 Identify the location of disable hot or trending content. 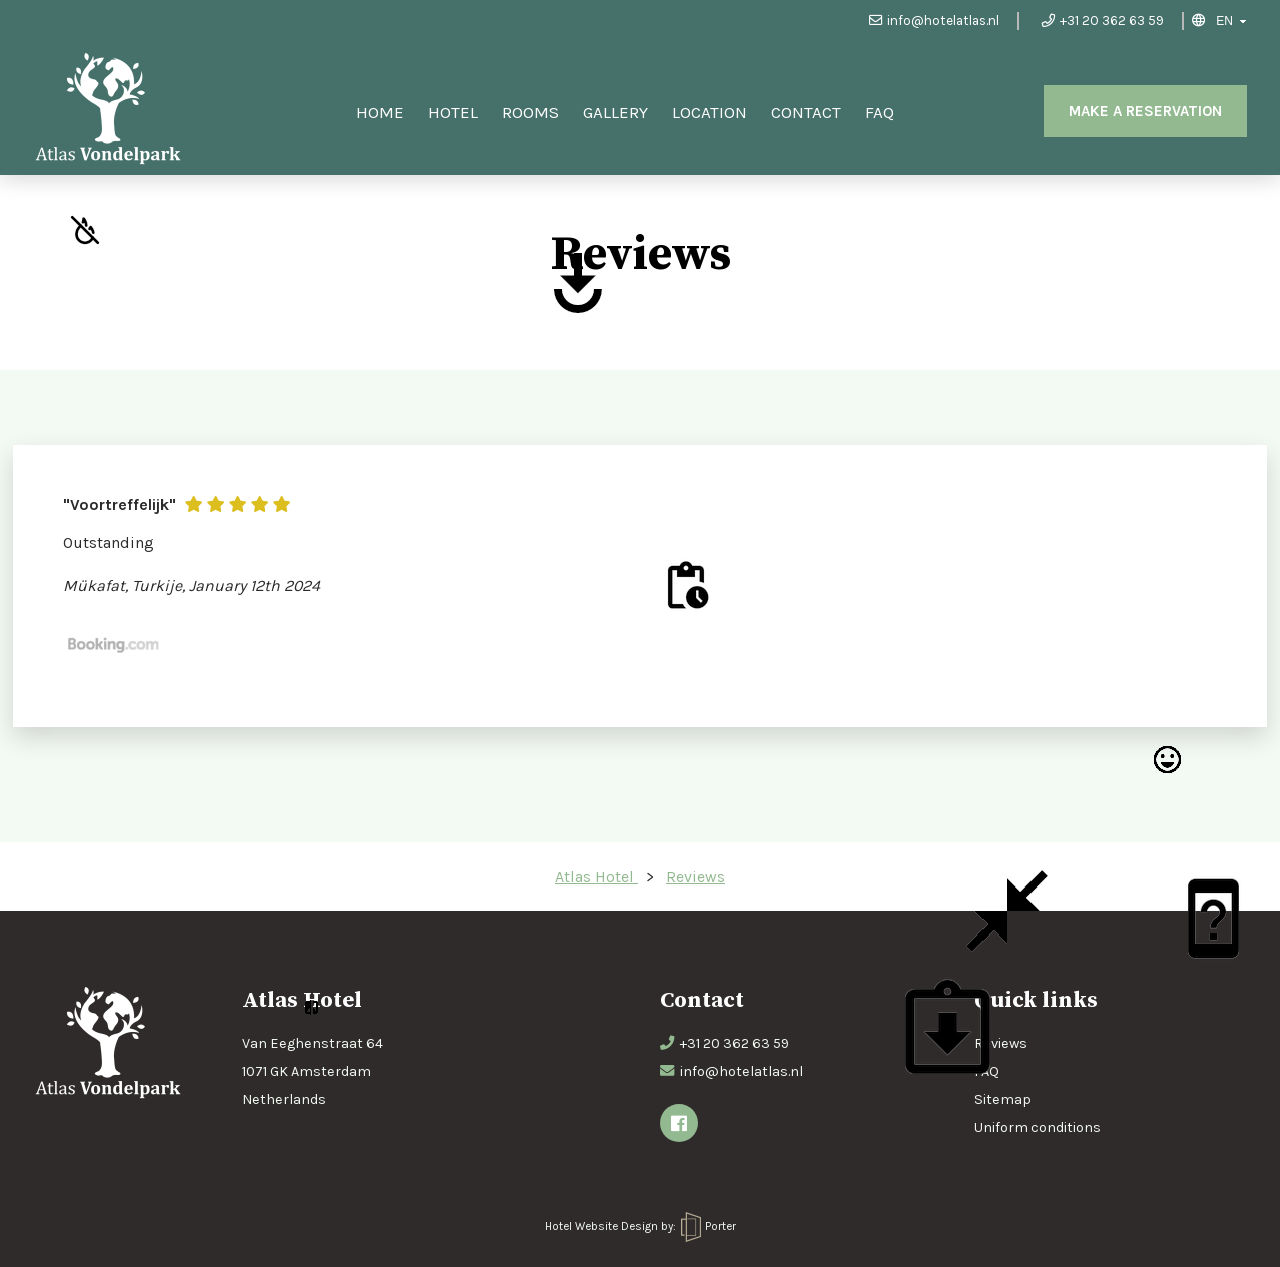
(85, 230).